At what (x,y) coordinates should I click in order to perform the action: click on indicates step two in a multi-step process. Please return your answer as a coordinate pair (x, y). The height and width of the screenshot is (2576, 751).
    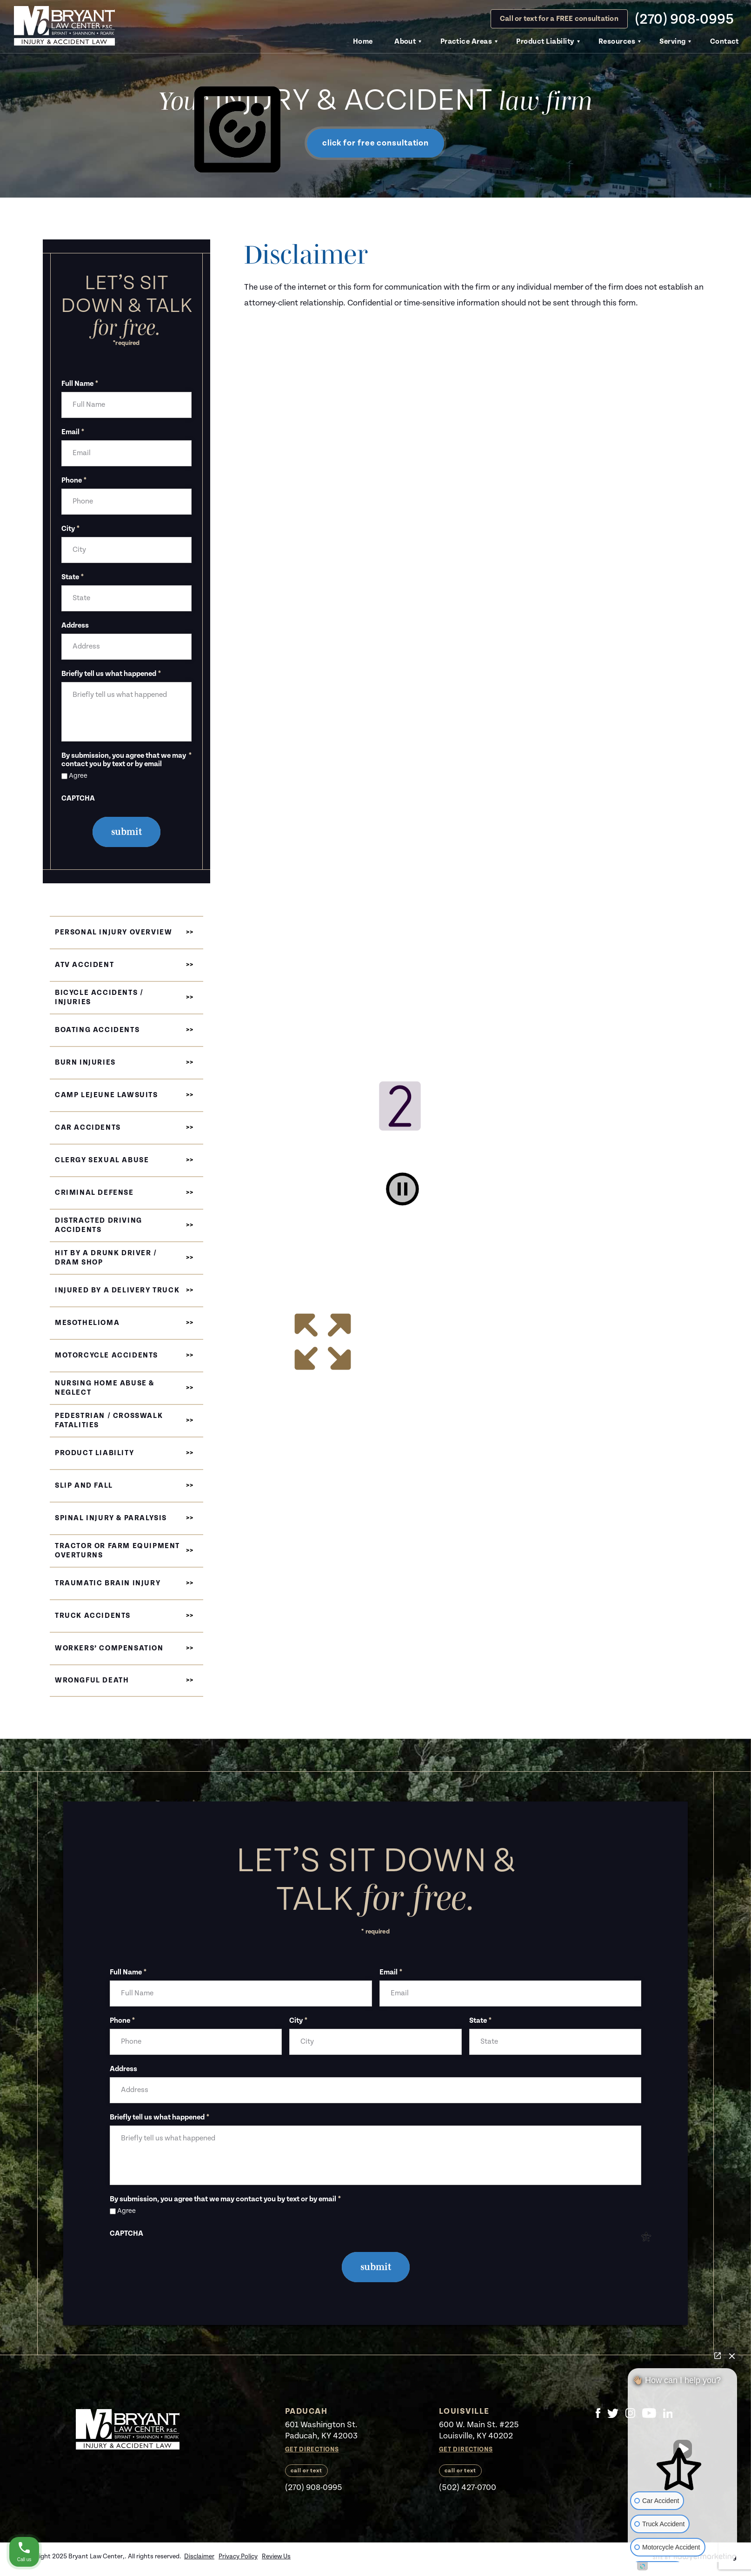
    Looking at the image, I should click on (400, 1106).